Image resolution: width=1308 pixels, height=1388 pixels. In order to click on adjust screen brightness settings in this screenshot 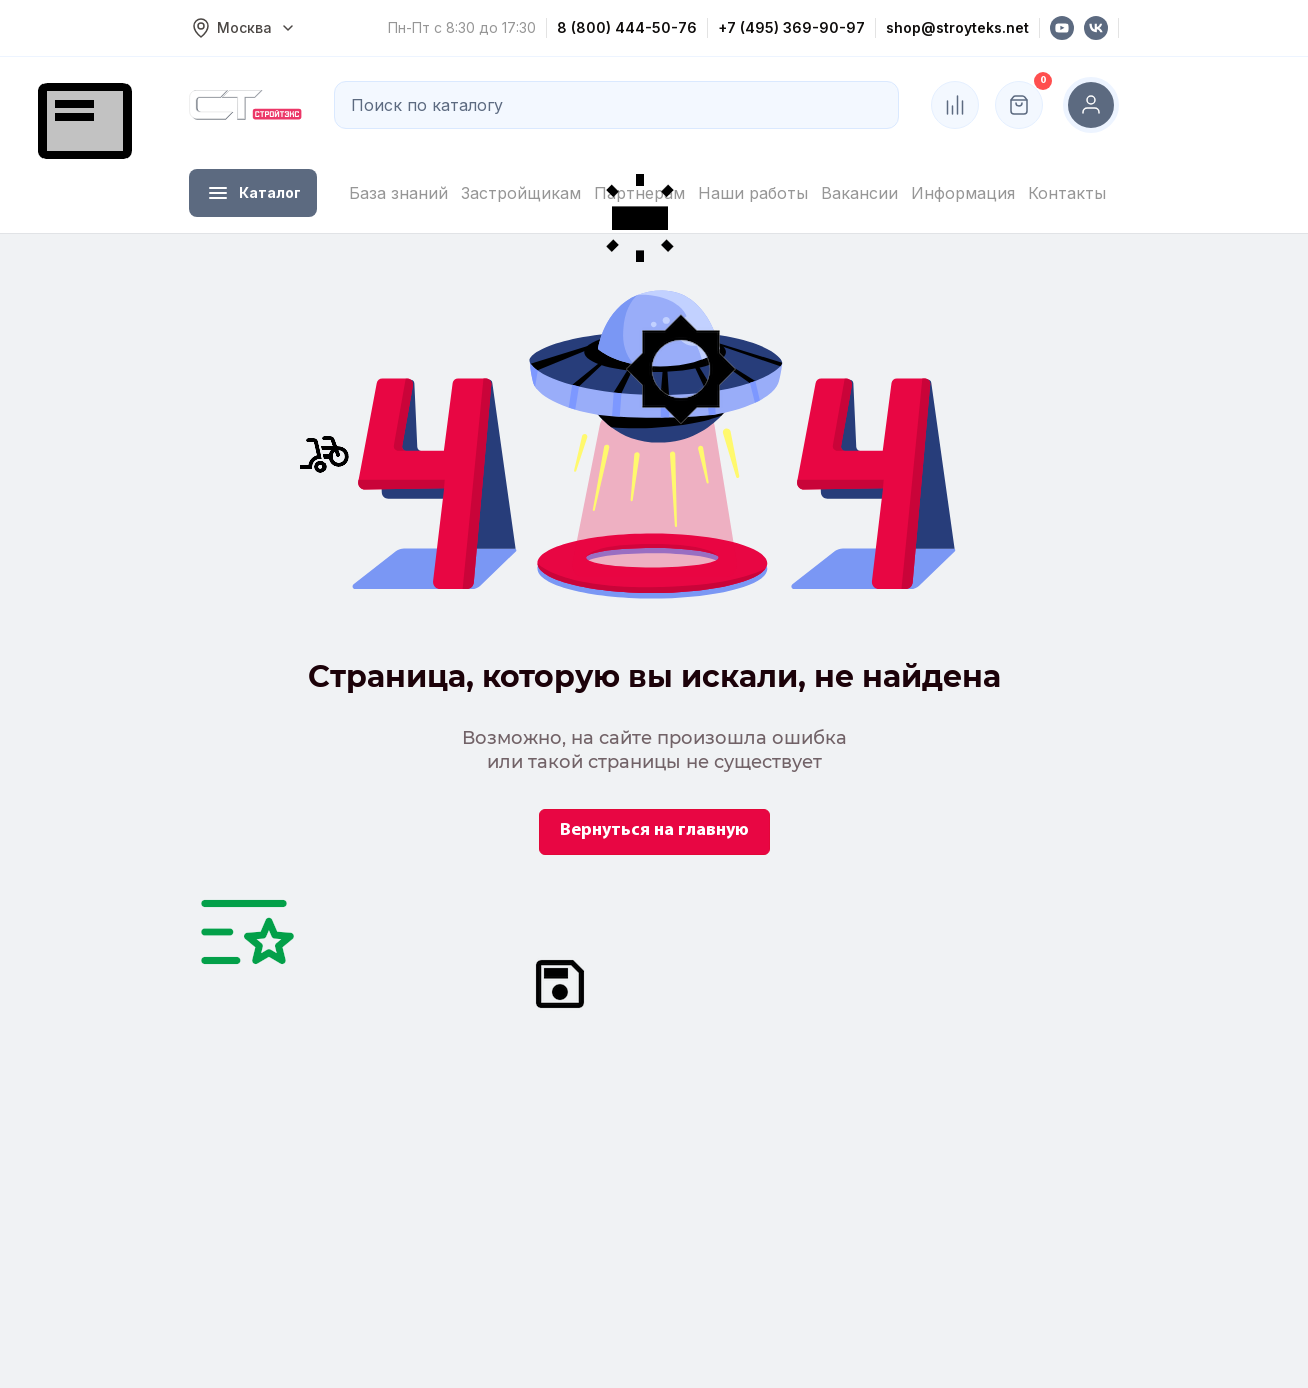, I will do `click(681, 369)`.